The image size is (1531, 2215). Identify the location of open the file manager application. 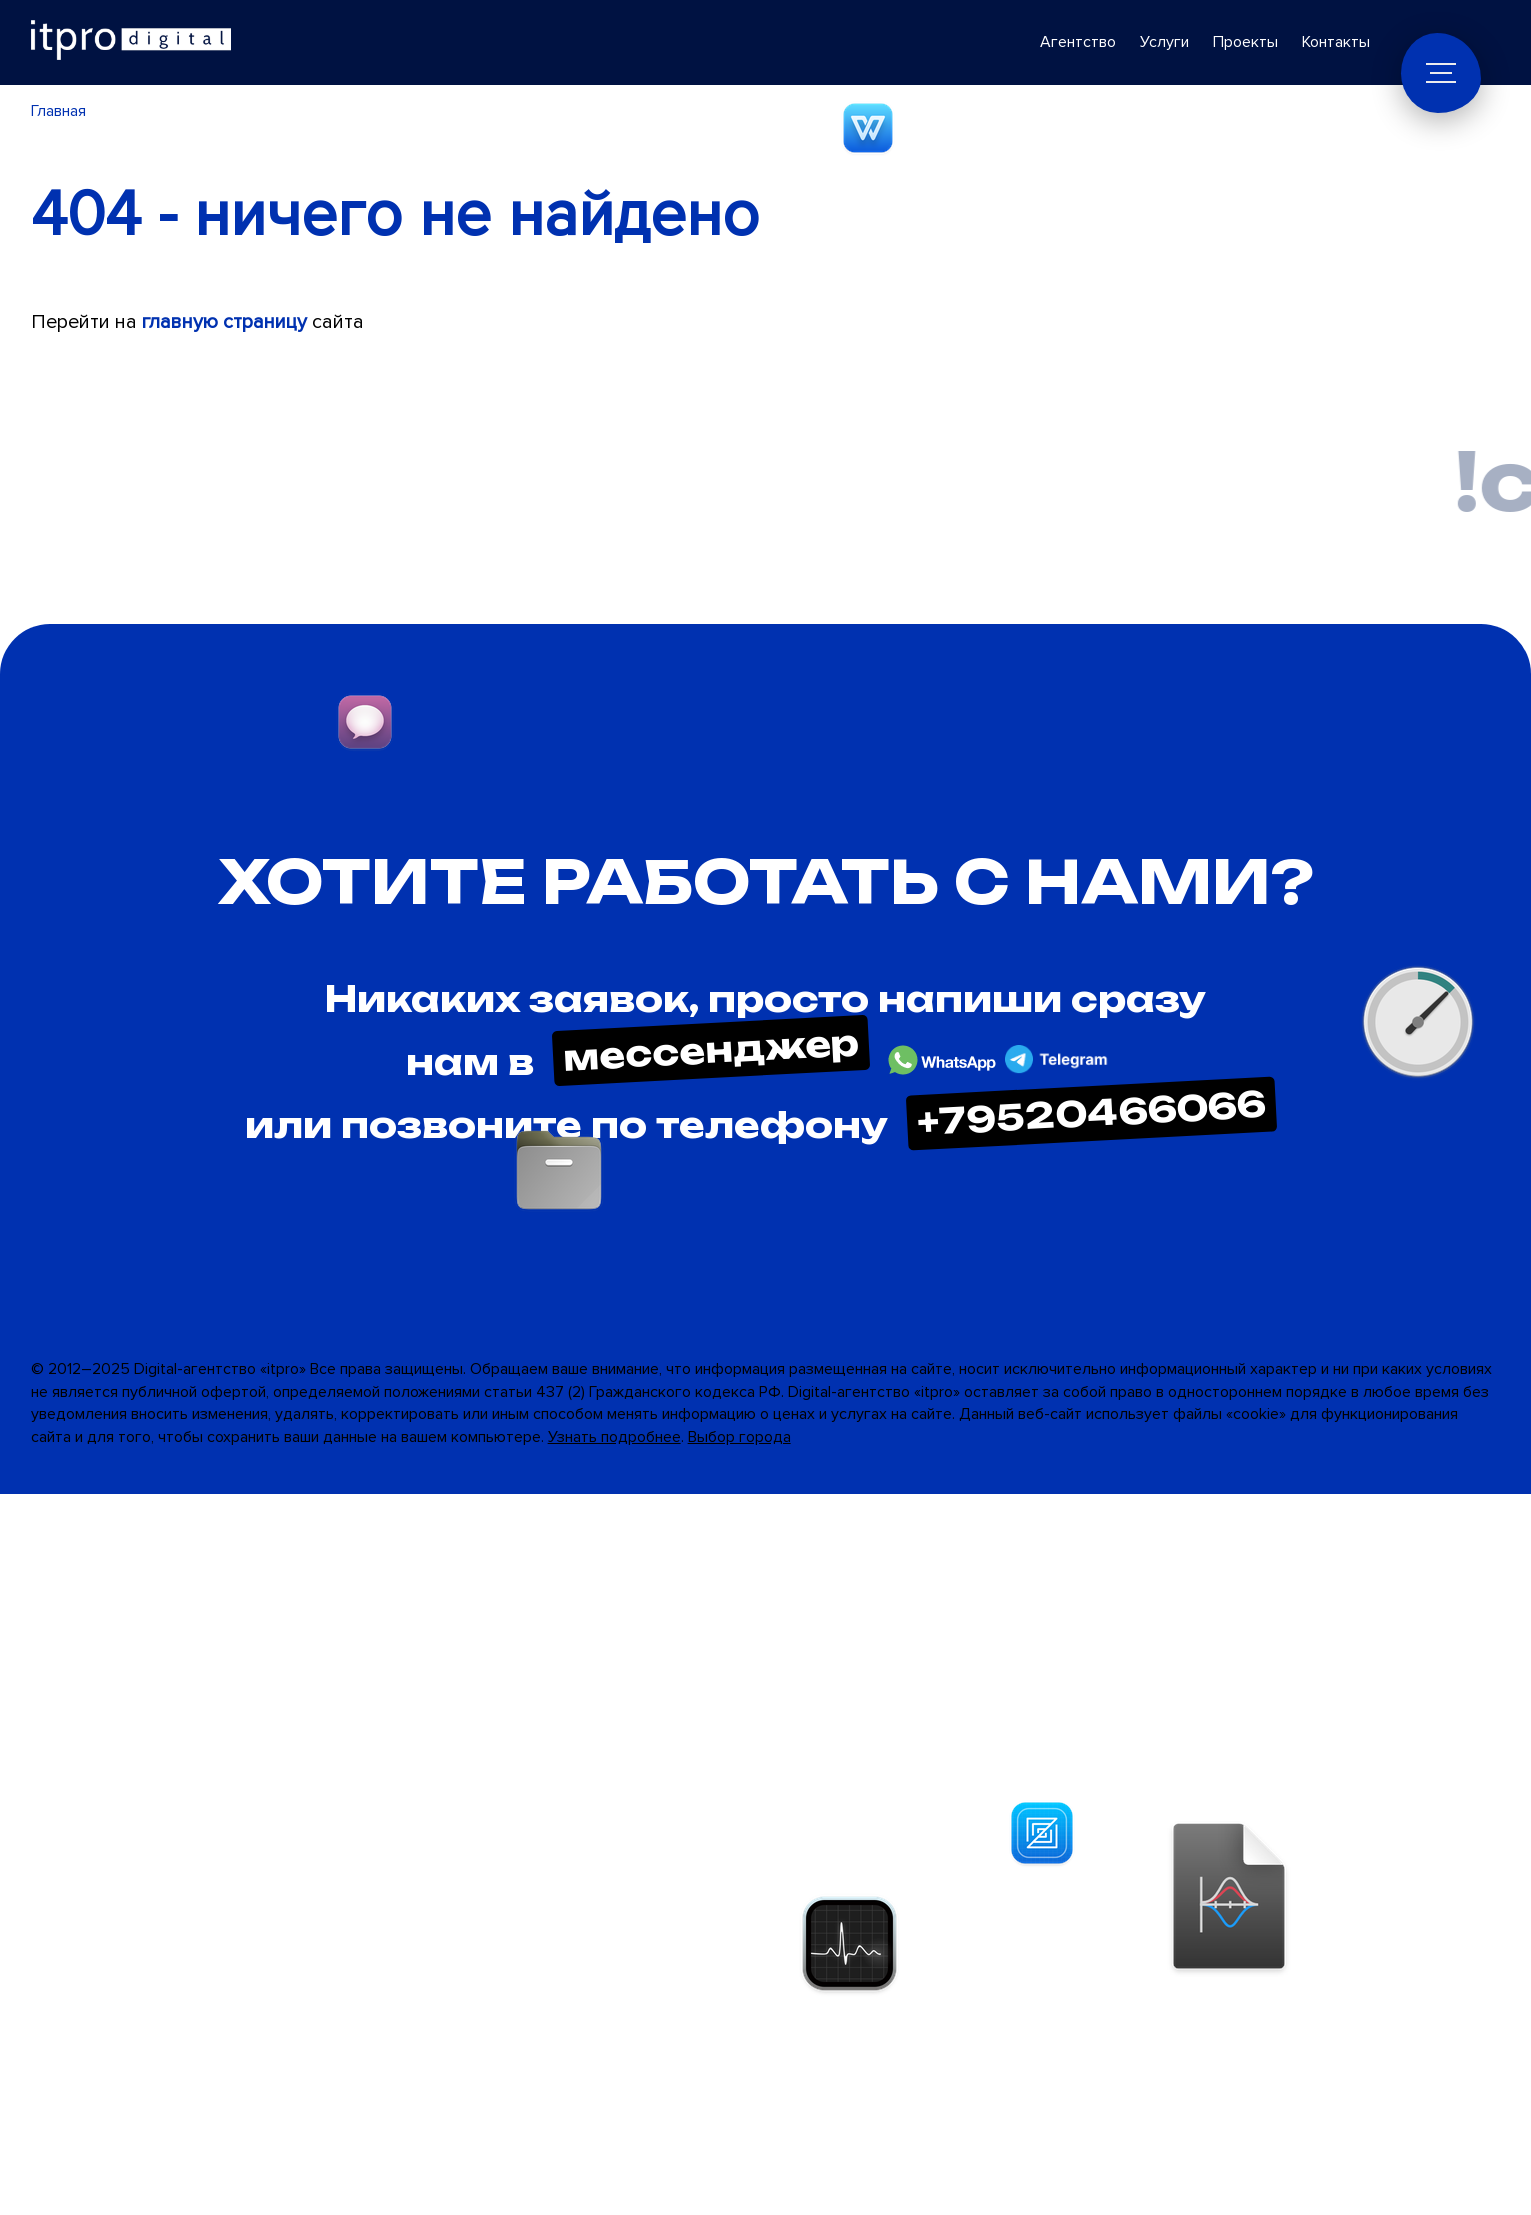
(559, 1170).